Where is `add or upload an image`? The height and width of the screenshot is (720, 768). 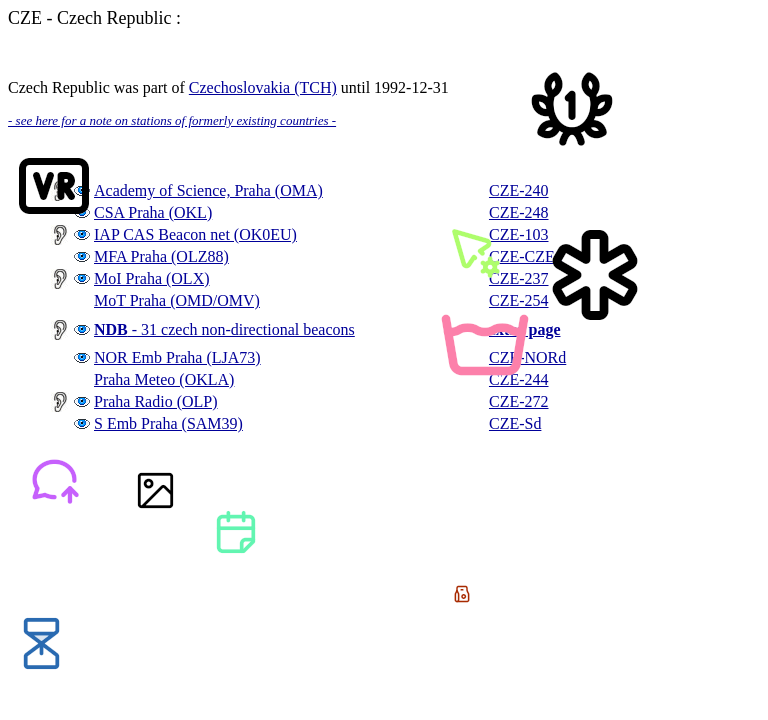
add or upload an image is located at coordinates (155, 490).